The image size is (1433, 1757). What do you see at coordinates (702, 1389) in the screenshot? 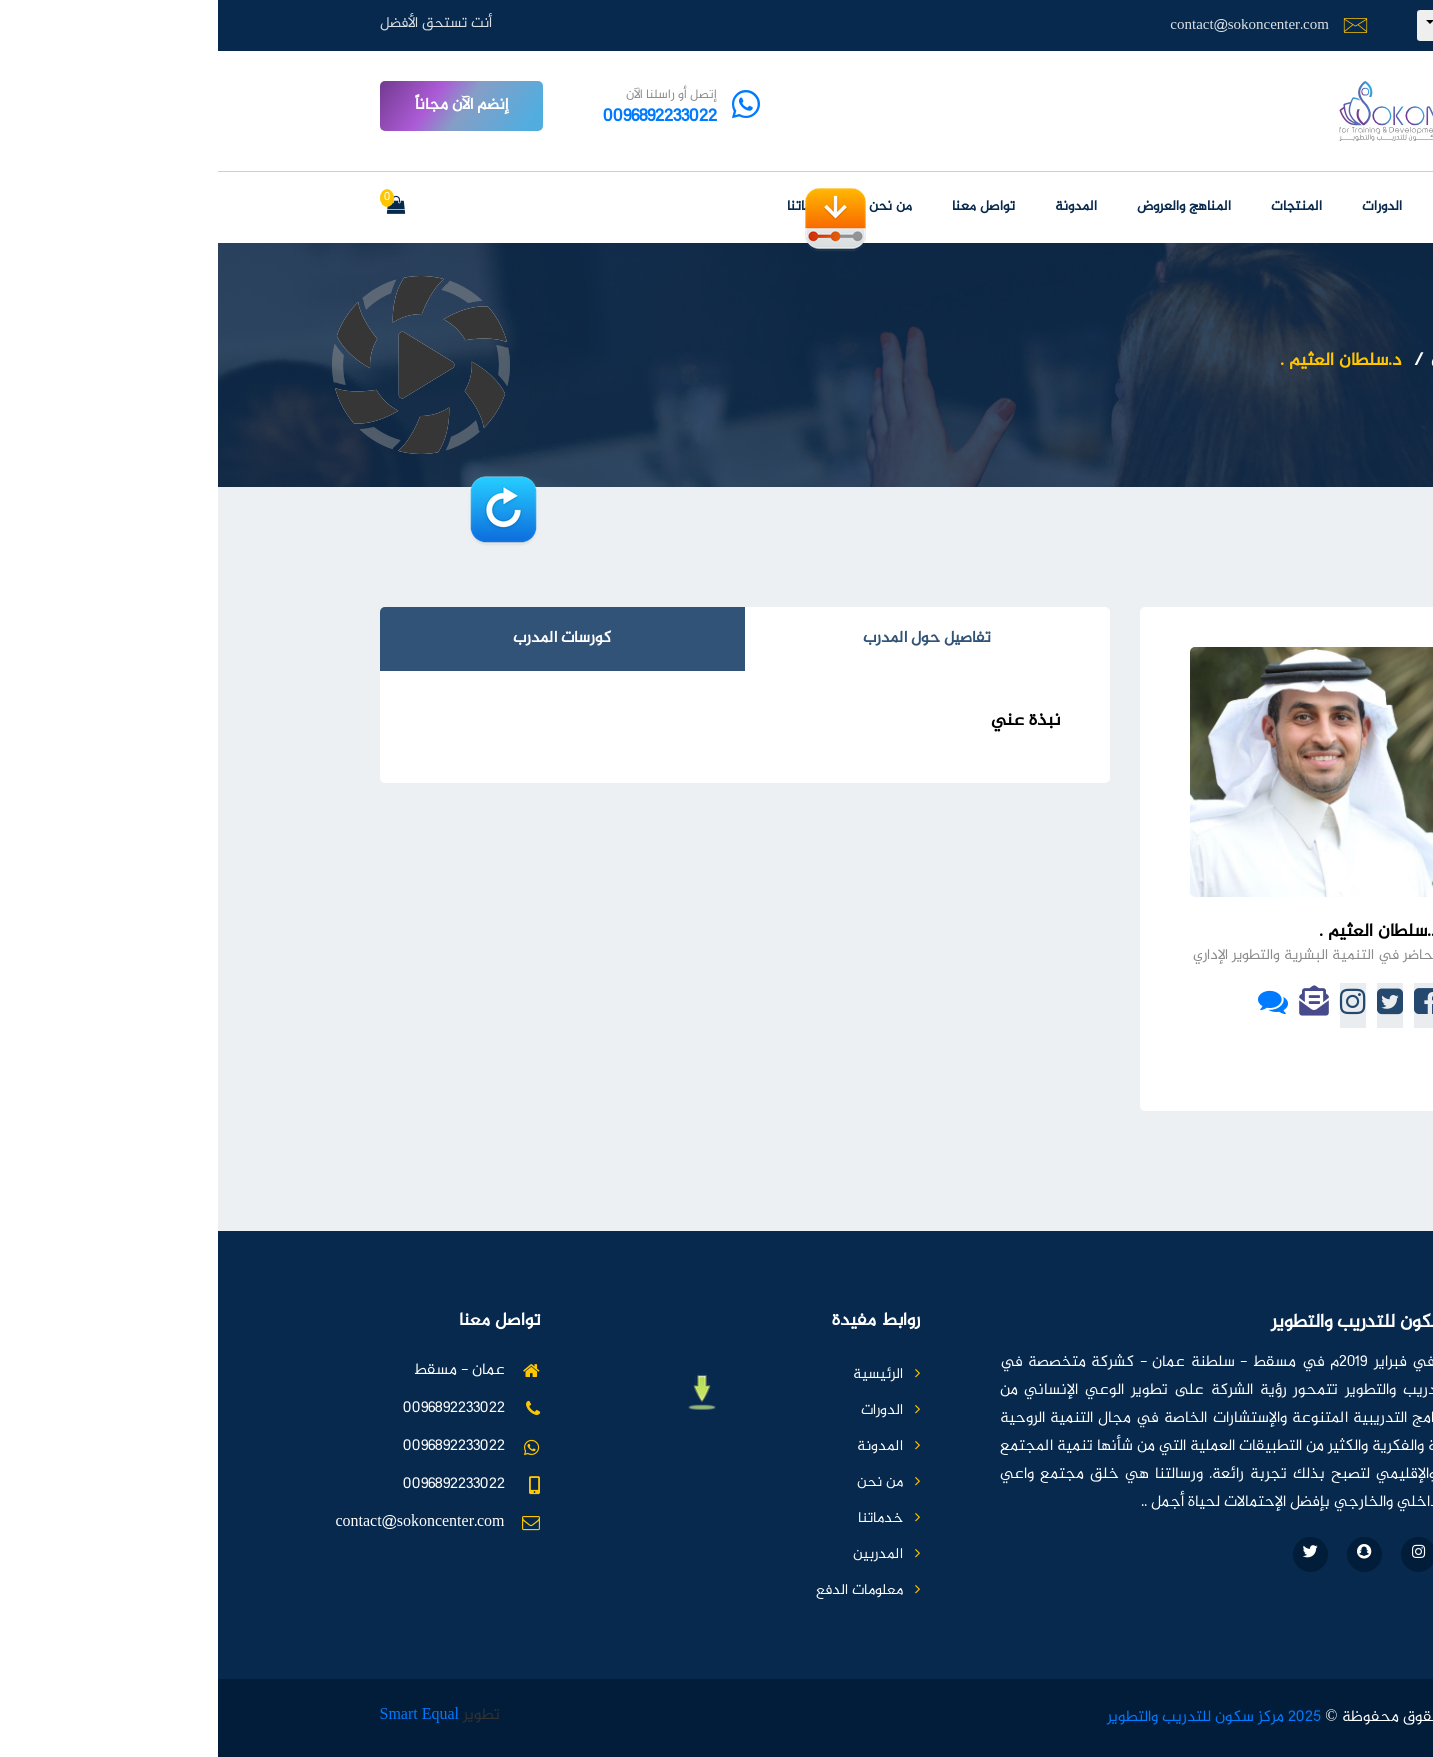
I see `save the current file or document` at bounding box center [702, 1389].